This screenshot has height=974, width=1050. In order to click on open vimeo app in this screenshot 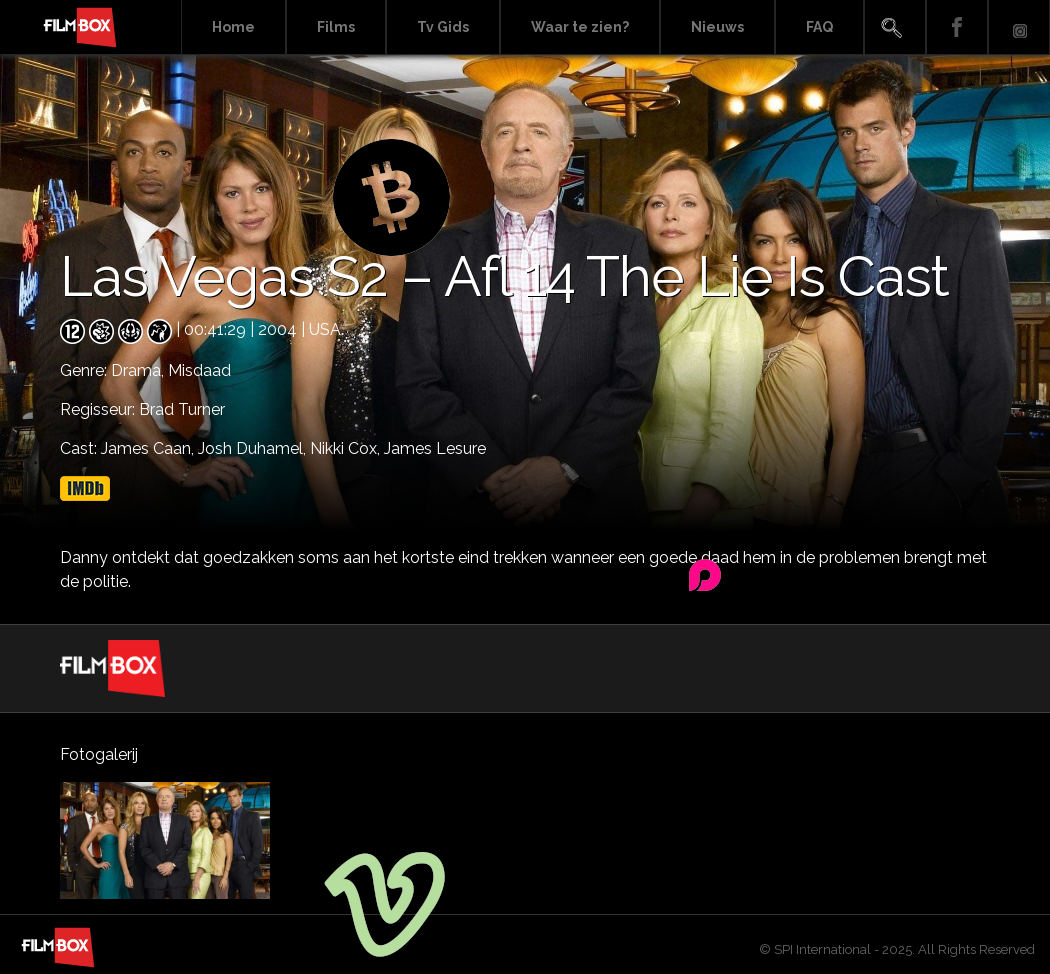, I will do `click(388, 903)`.